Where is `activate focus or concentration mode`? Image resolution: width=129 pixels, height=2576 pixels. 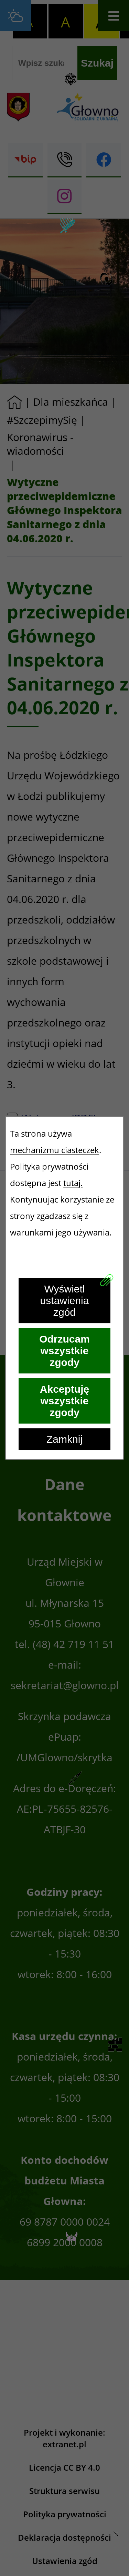
activate focus or concentration mode is located at coordinates (106, 279).